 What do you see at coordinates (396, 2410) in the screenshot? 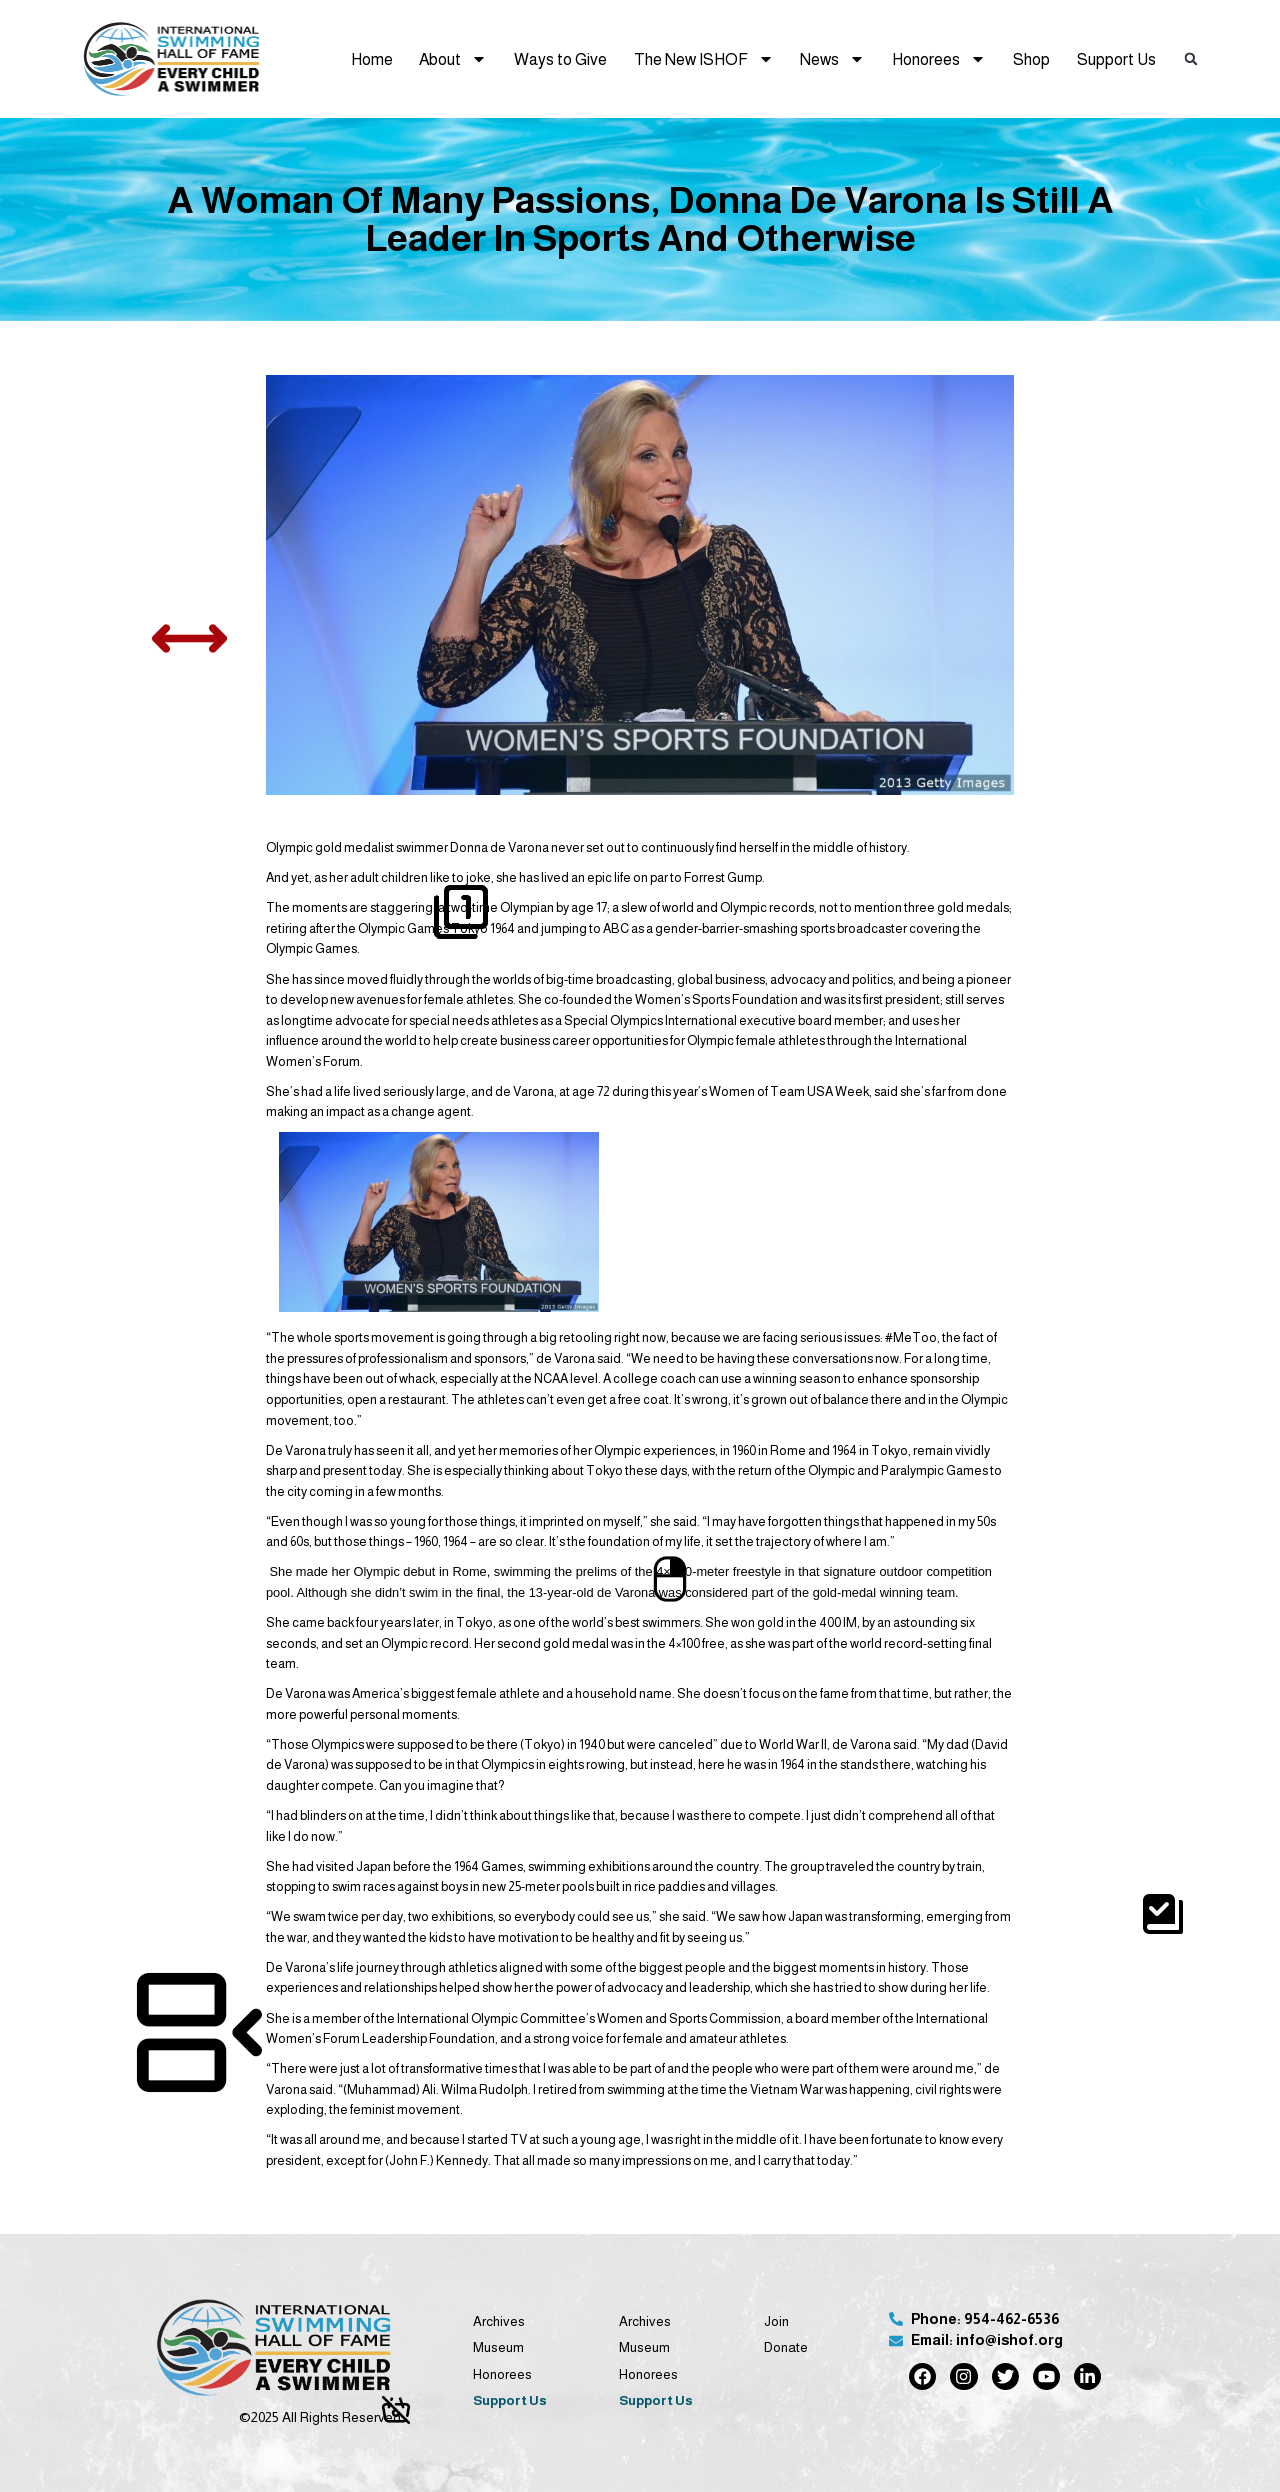
I see `item unavailable for purchase` at bounding box center [396, 2410].